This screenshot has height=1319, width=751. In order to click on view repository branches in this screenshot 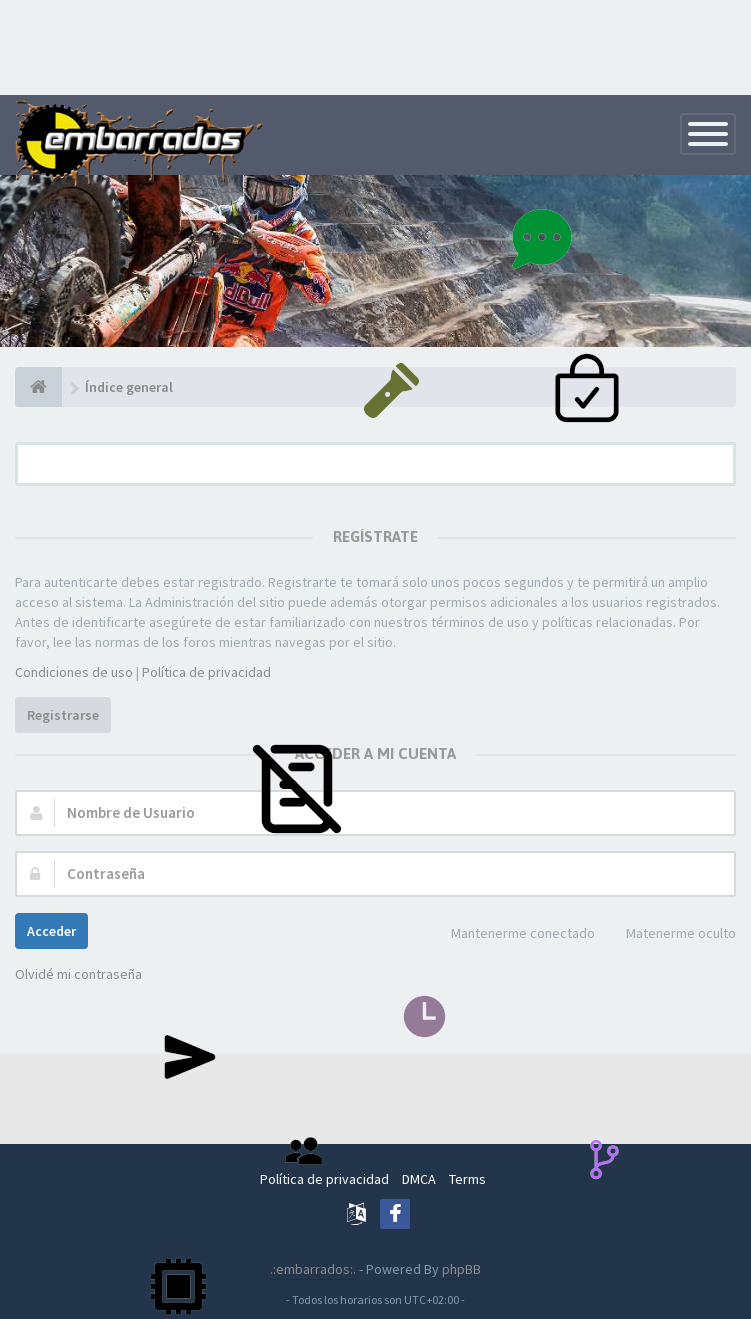, I will do `click(604, 1159)`.